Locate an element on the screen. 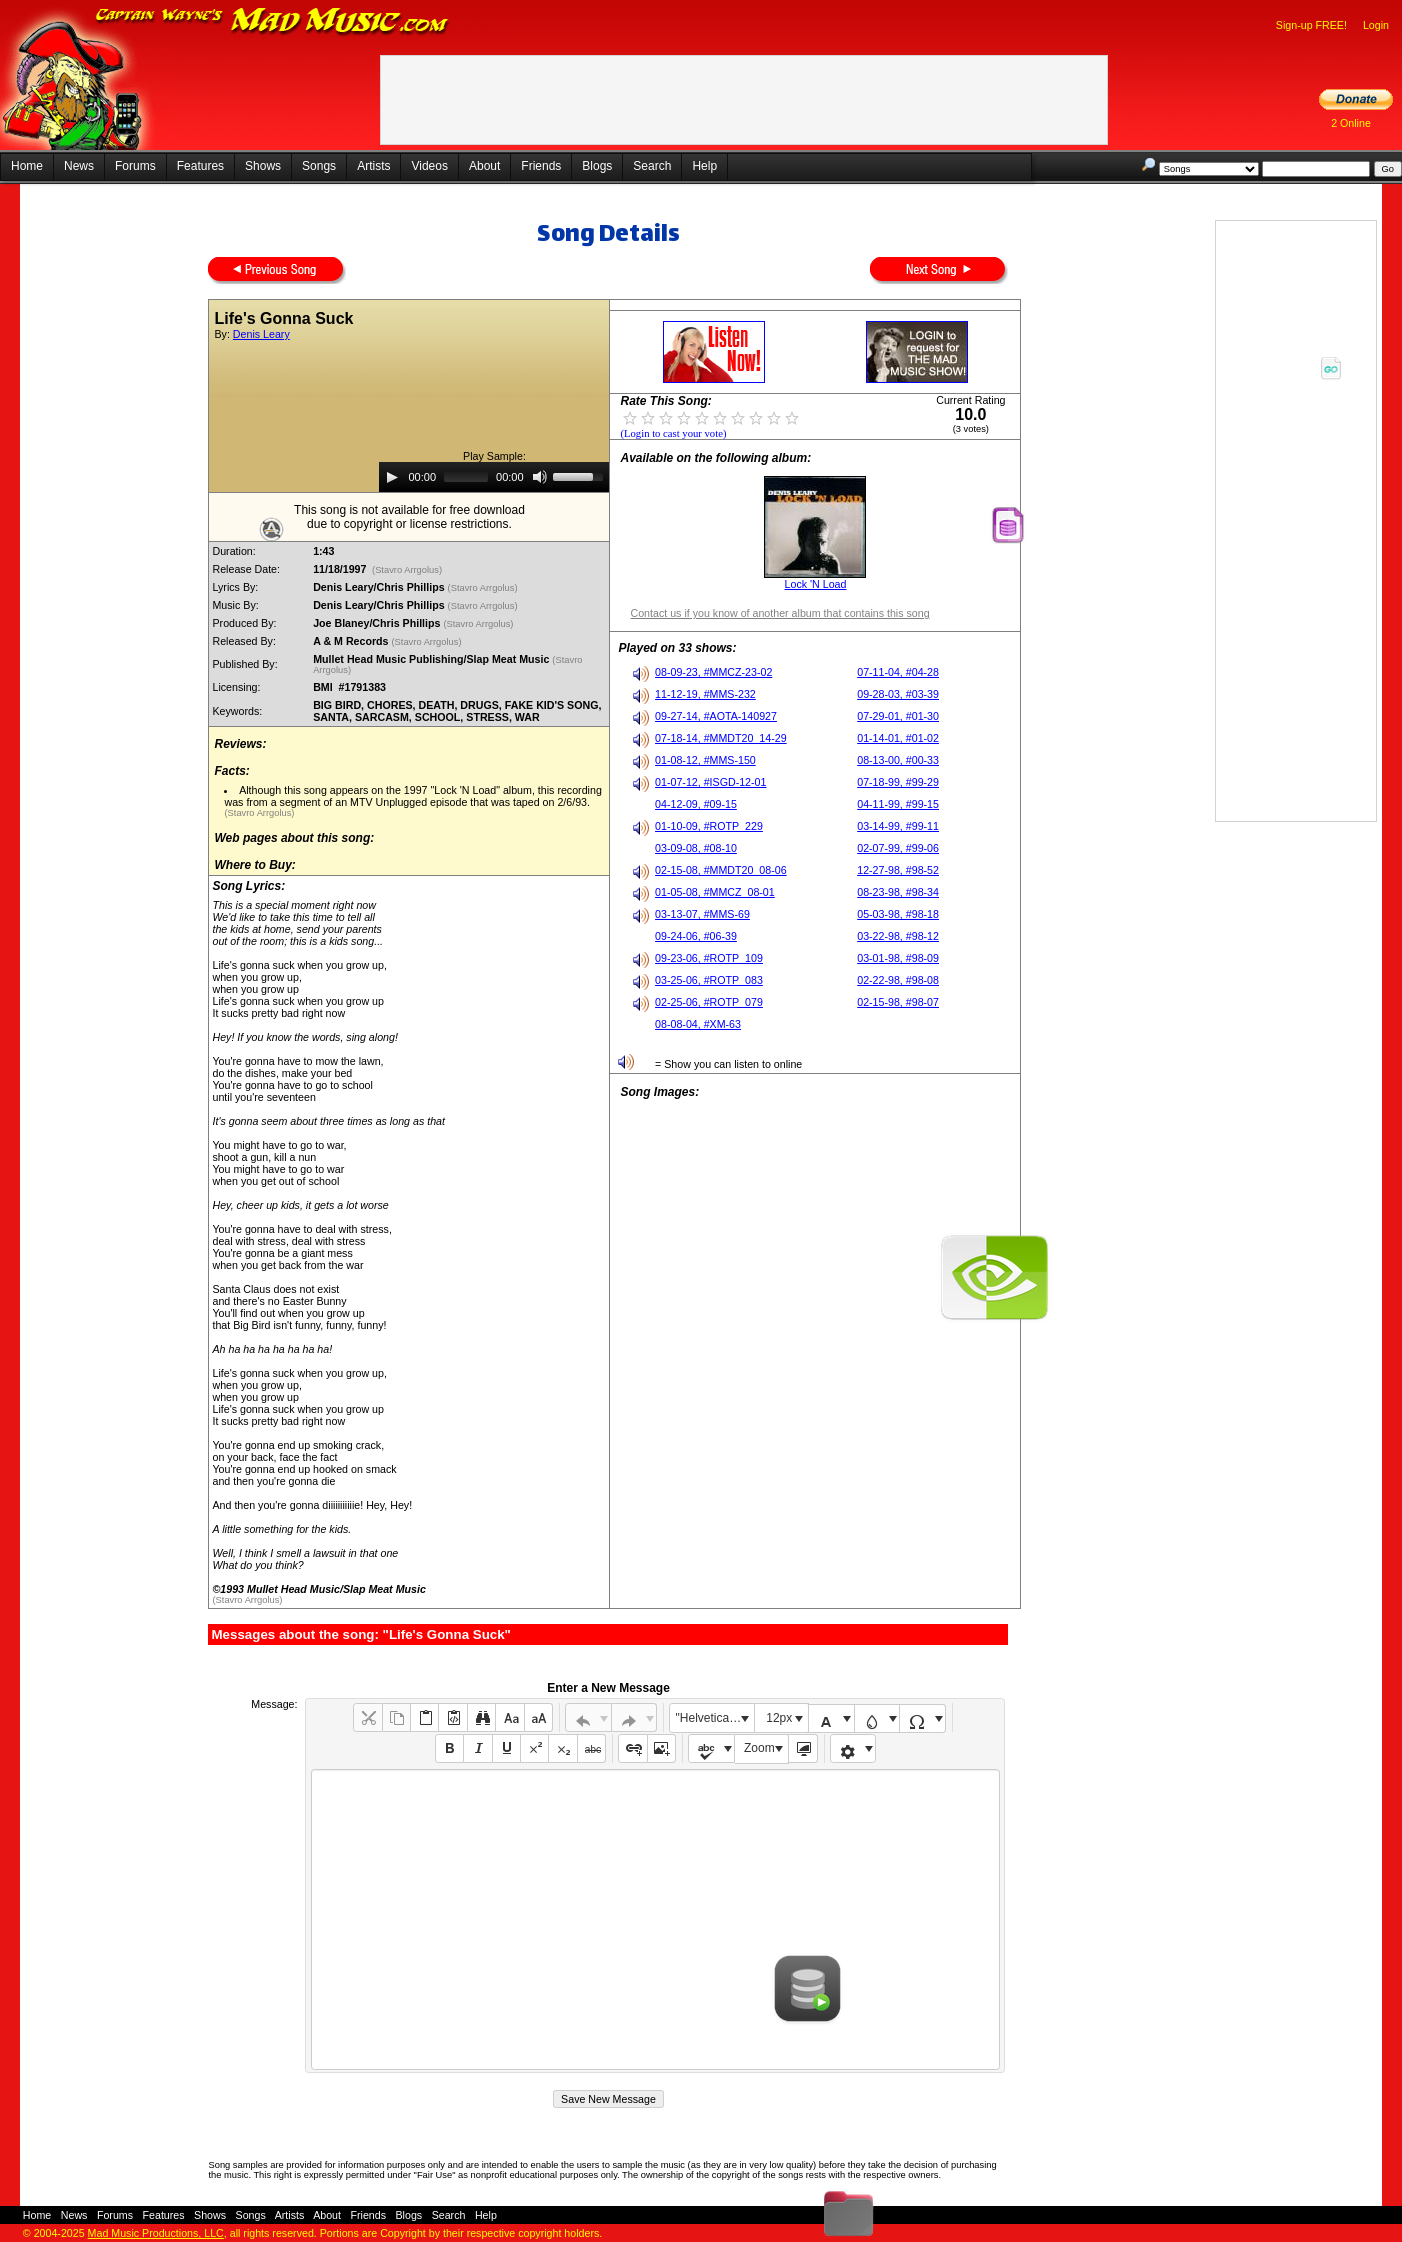 Image resolution: width=1402 pixels, height=2242 pixels. open Oracle SQL Developer application is located at coordinates (807, 1988).